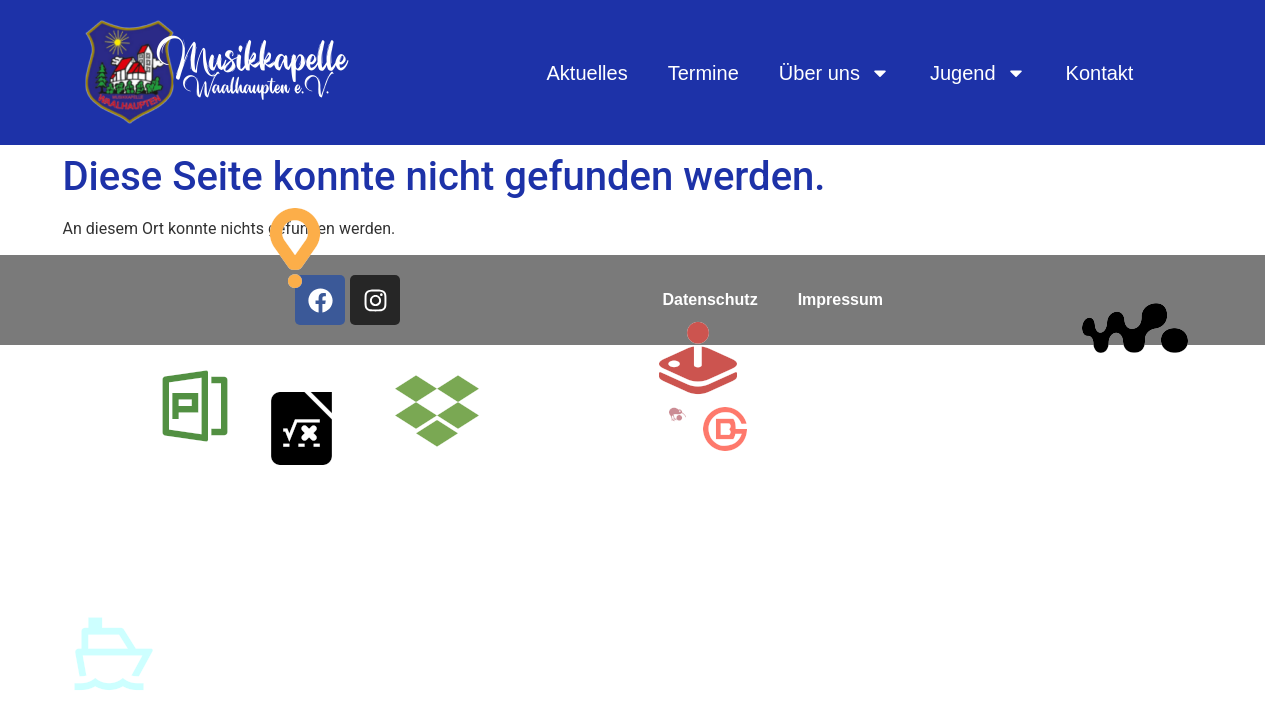 This screenshot has height=720, width=1265. What do you see at coordinates (437, 411) in the screenshot?
I see `open Dropbox cloud storage` at bounding box center [437, 411].